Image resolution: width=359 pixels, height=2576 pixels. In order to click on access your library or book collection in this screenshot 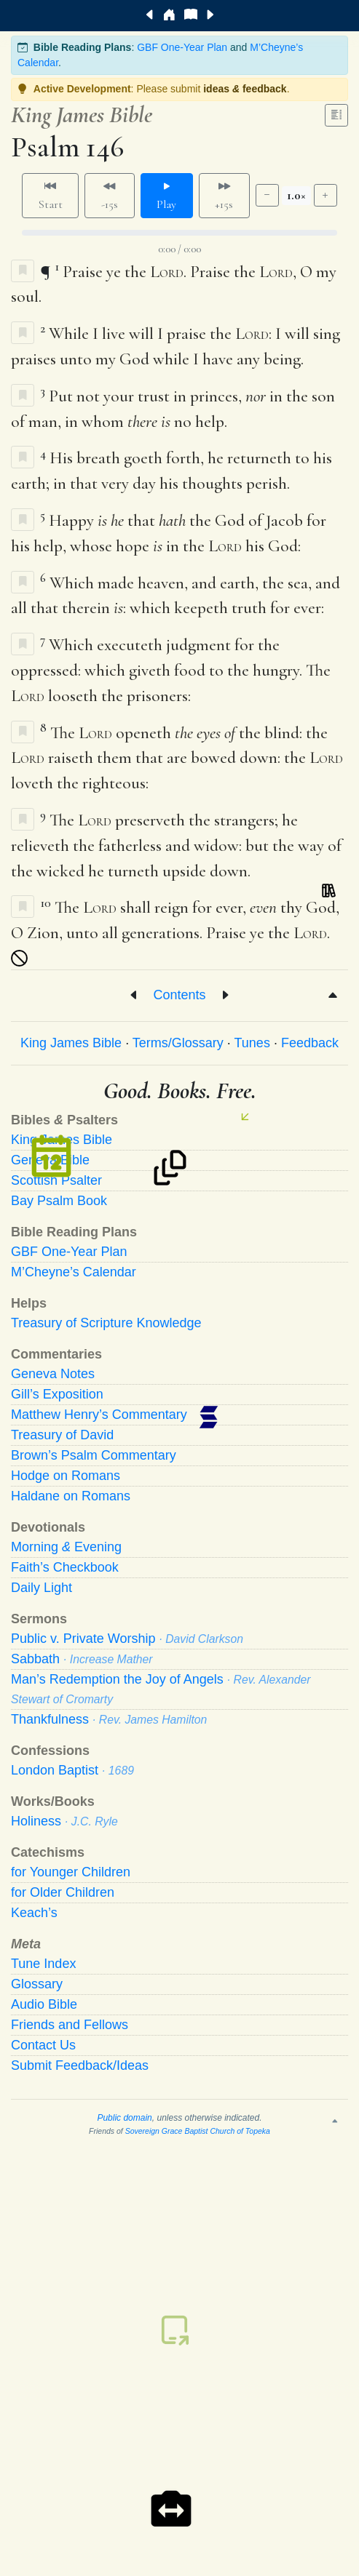, I will do `click(328, 890)`.